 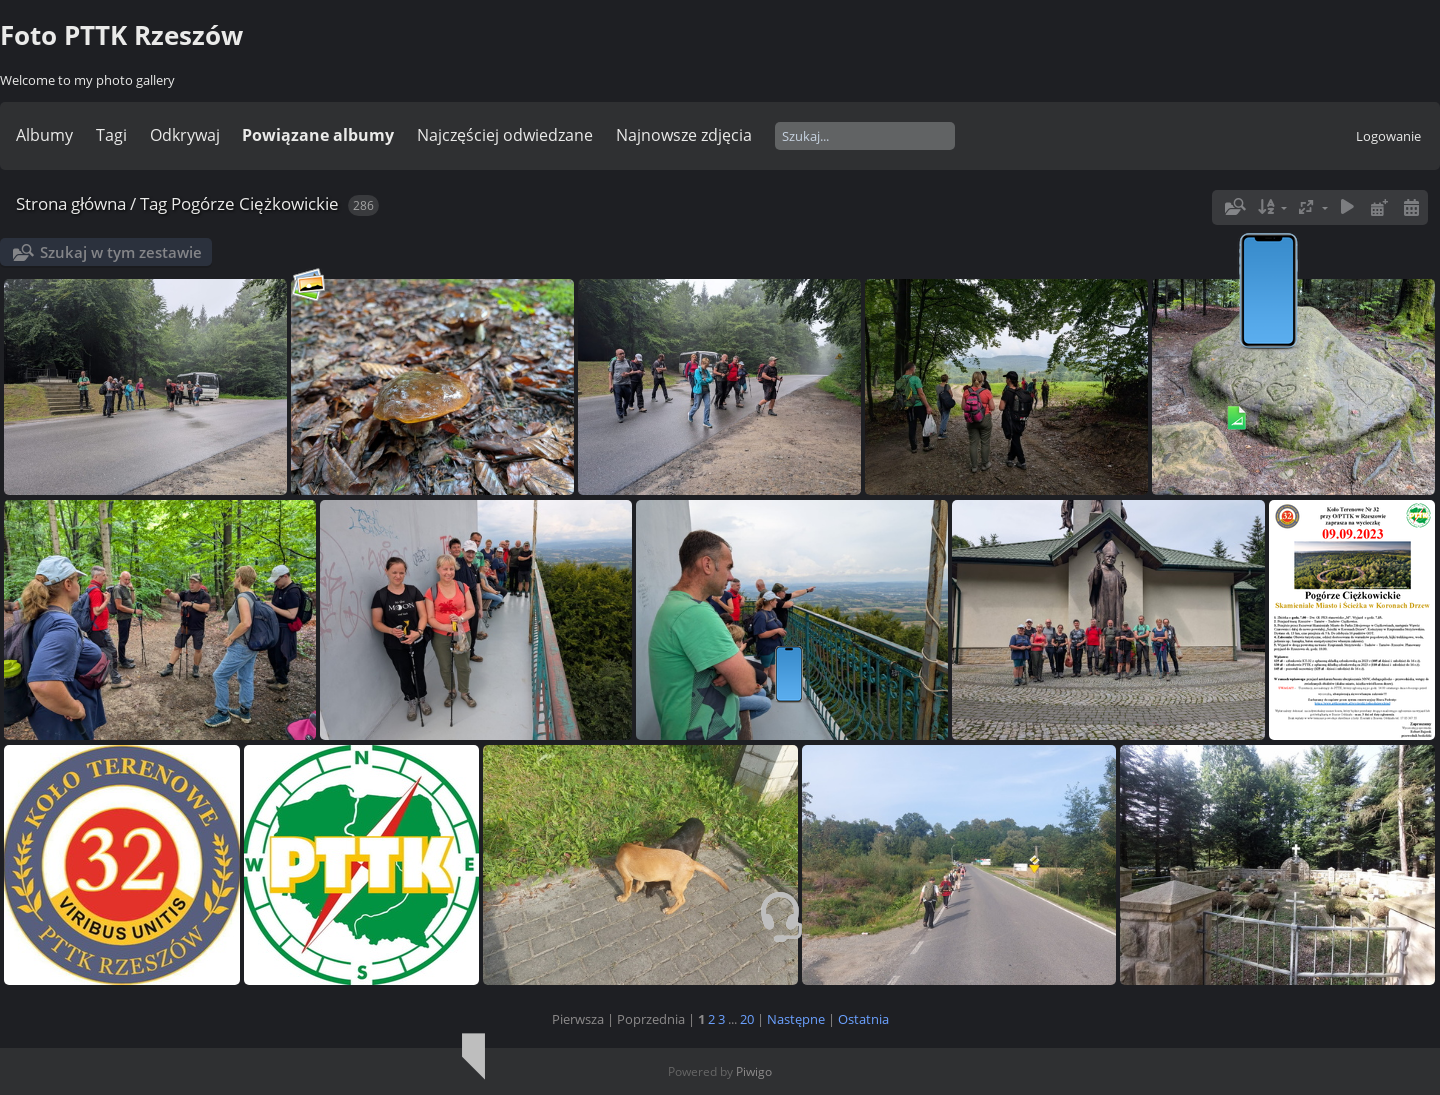 I want to click on iPhone XR device icon for system identification, so click(x=1268, y=292).